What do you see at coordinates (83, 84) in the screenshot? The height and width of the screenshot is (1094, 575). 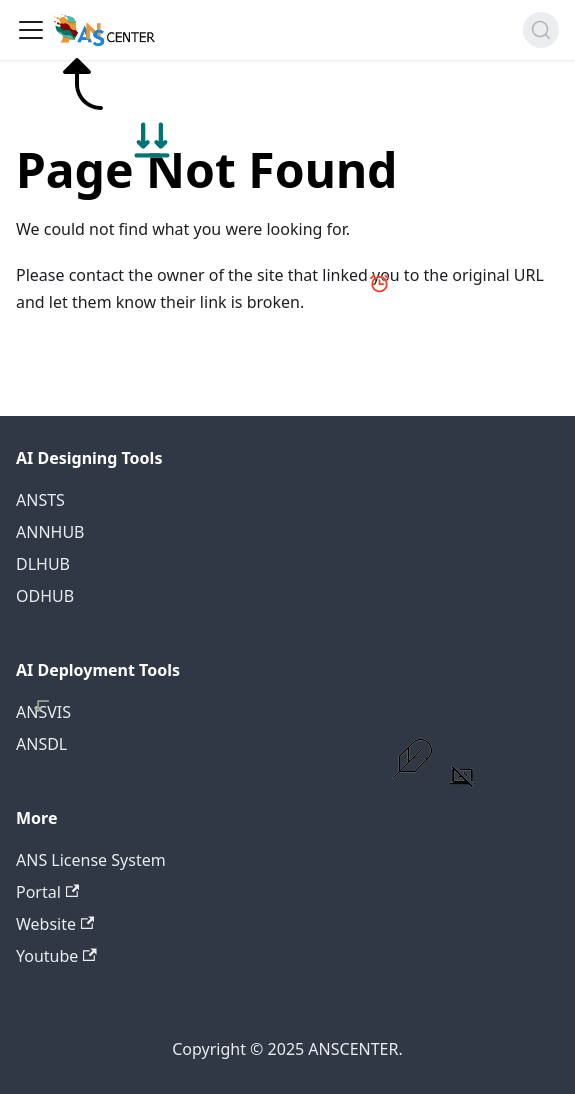 I see `go back and up to previous level` at bounding box center [83, 84].